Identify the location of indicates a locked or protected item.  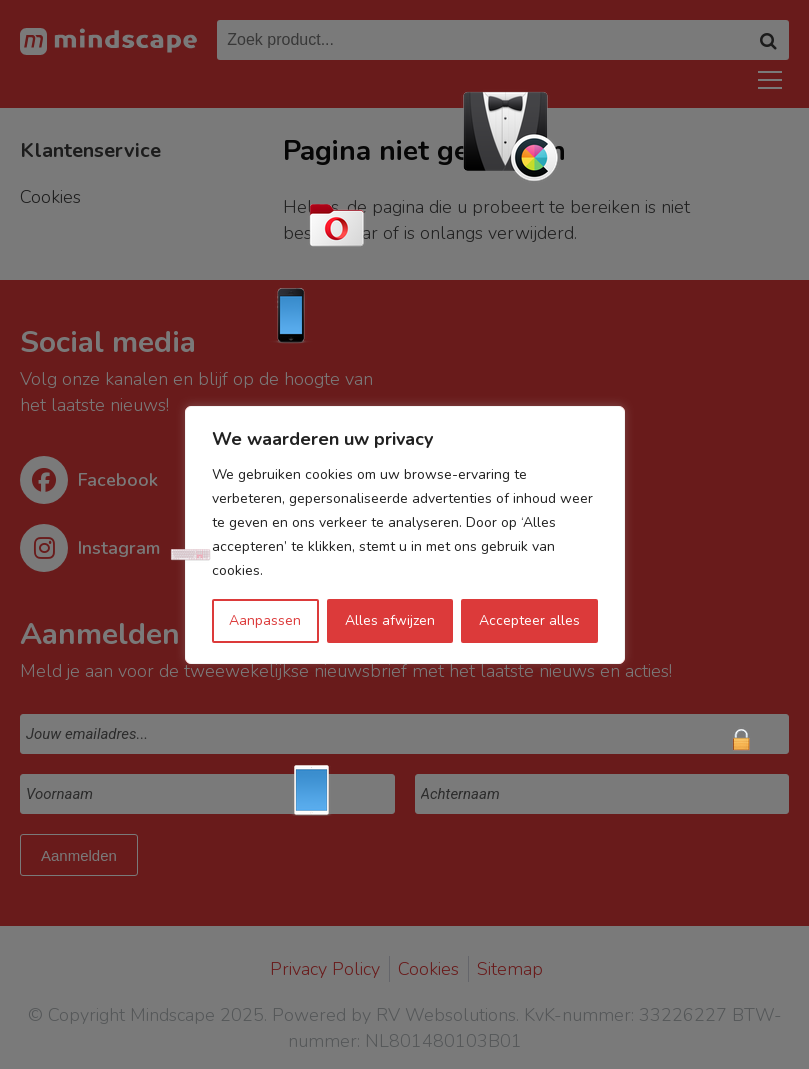
(741, 739).